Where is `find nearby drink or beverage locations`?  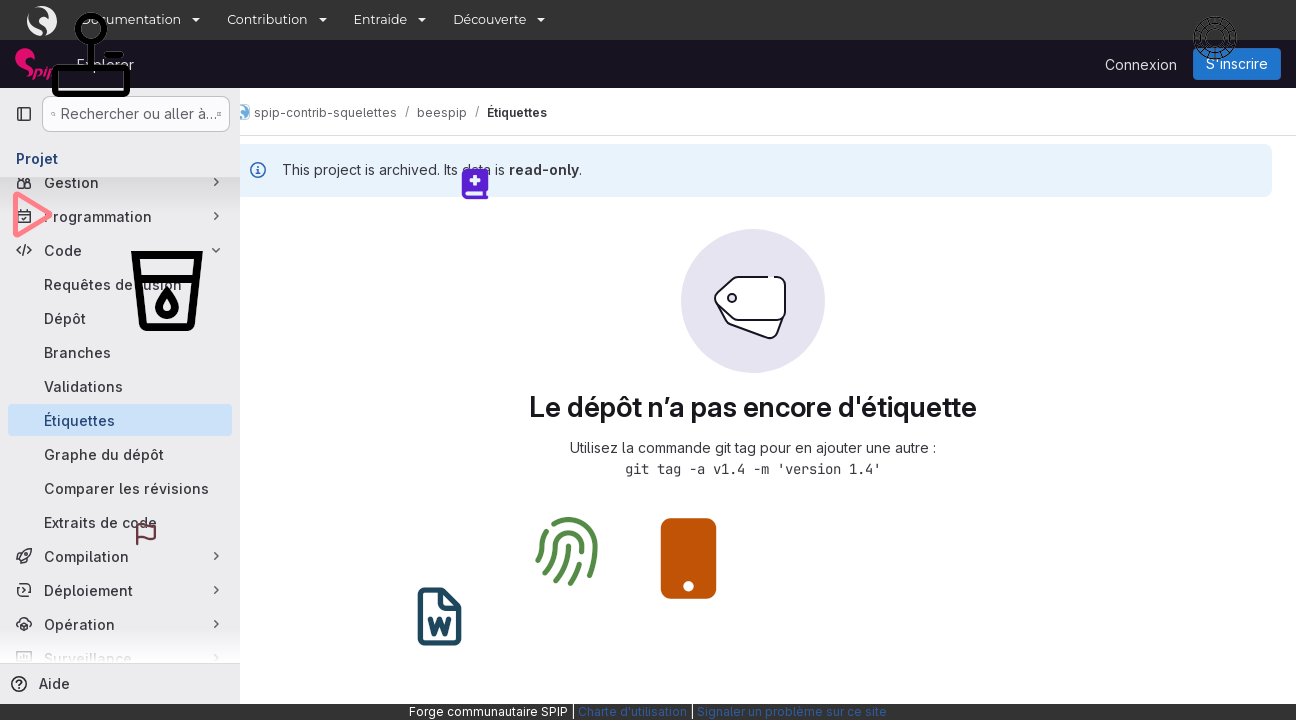
find nearby drink or beverage locations is located at coordinates (167, 291).